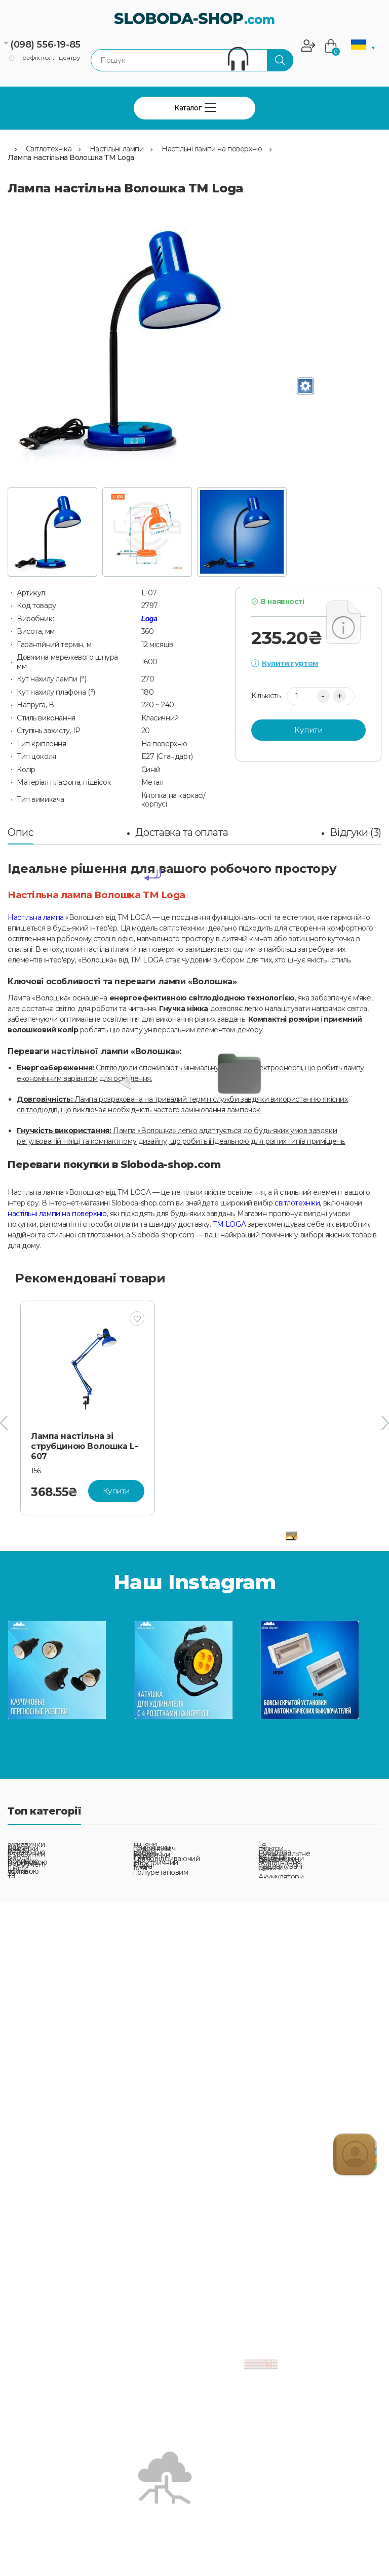 The height and width of the screenshot is (2576, 389). What do you see at coordinates (125, 1082) in the screenshot?
I see `start media playback (right-to-left interface)` at bounding box center [125, 1082].